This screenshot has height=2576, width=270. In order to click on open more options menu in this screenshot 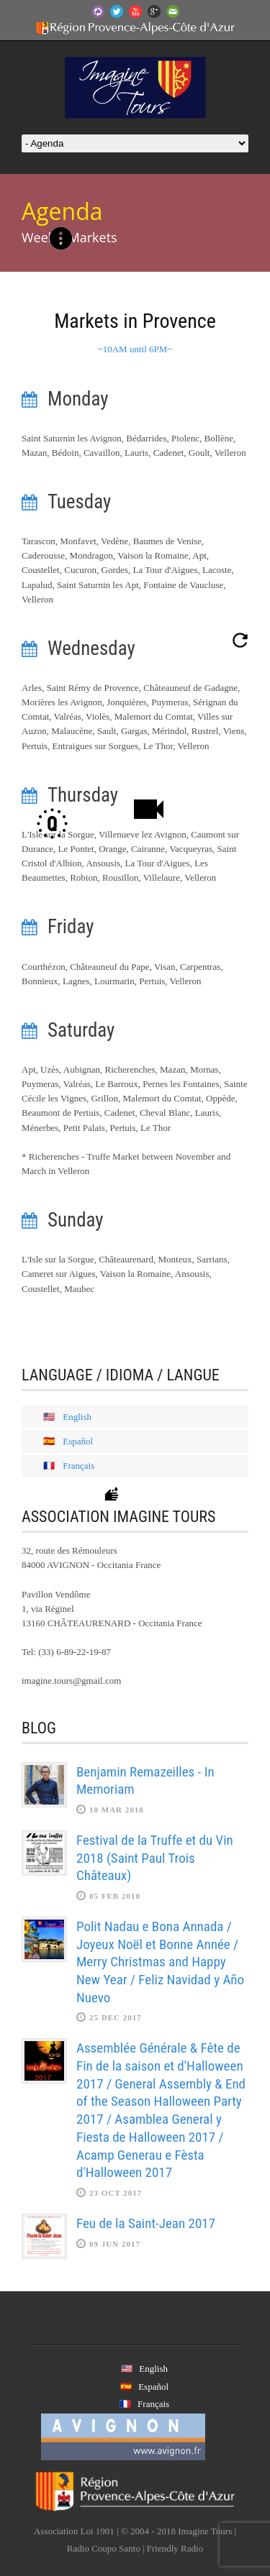, I will do `click(60, 238)`.